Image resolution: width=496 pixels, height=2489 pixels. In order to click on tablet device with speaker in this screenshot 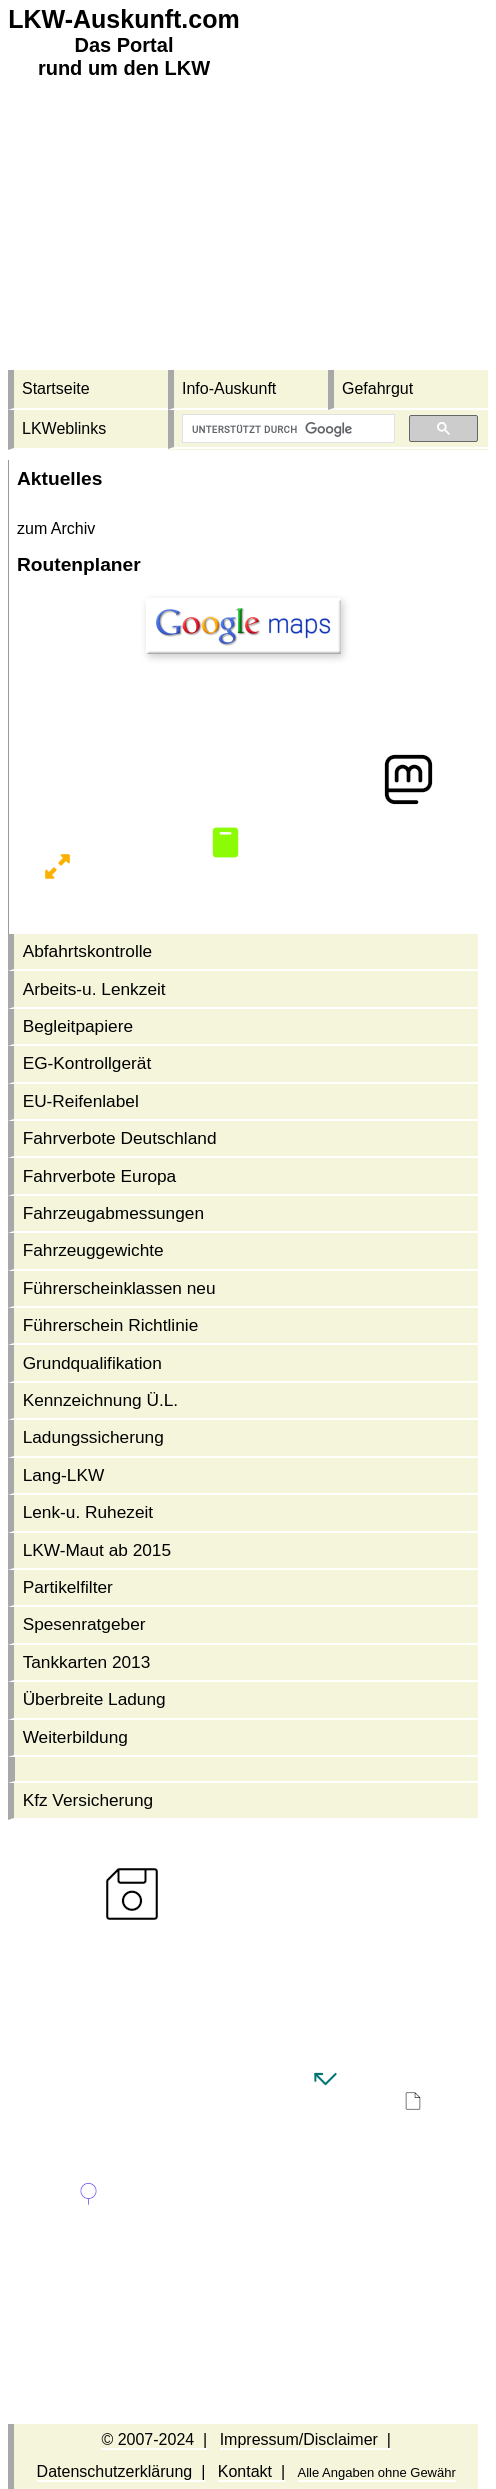, I will do `click(225, 842)`.